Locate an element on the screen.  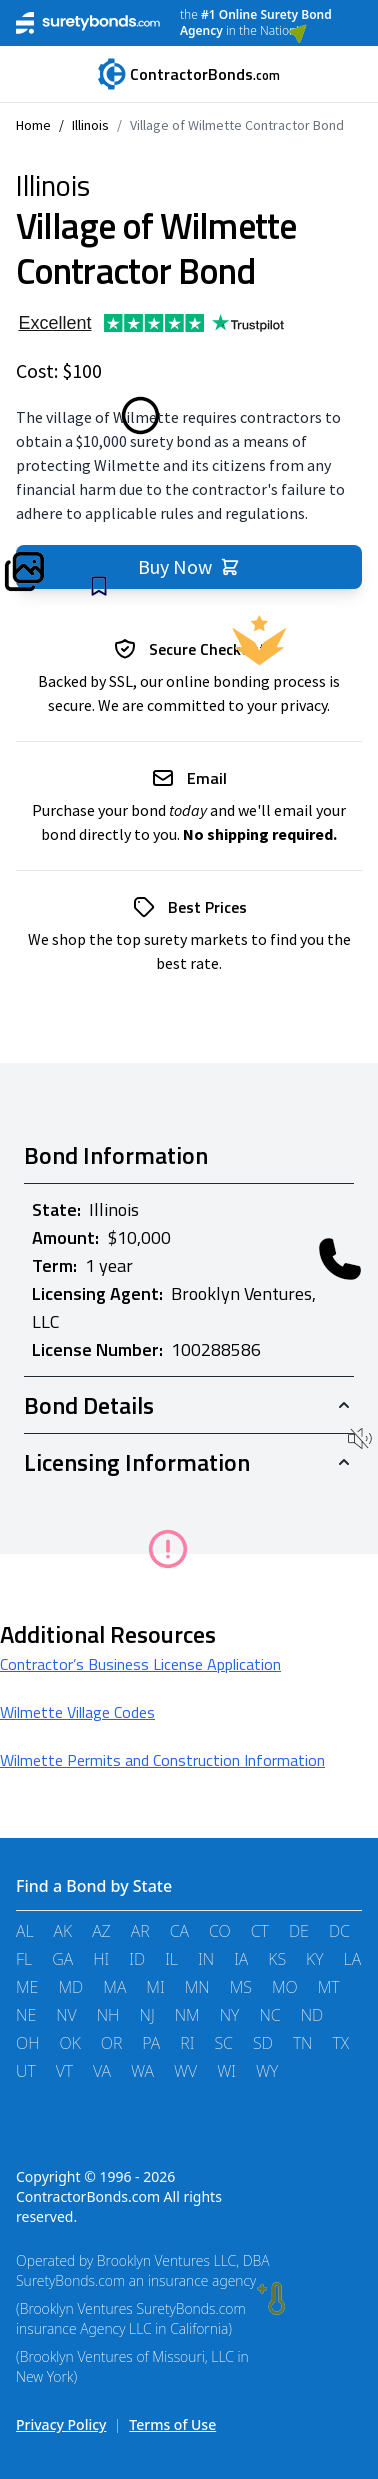
unselected radio button option is located at coordinates (140, 415).